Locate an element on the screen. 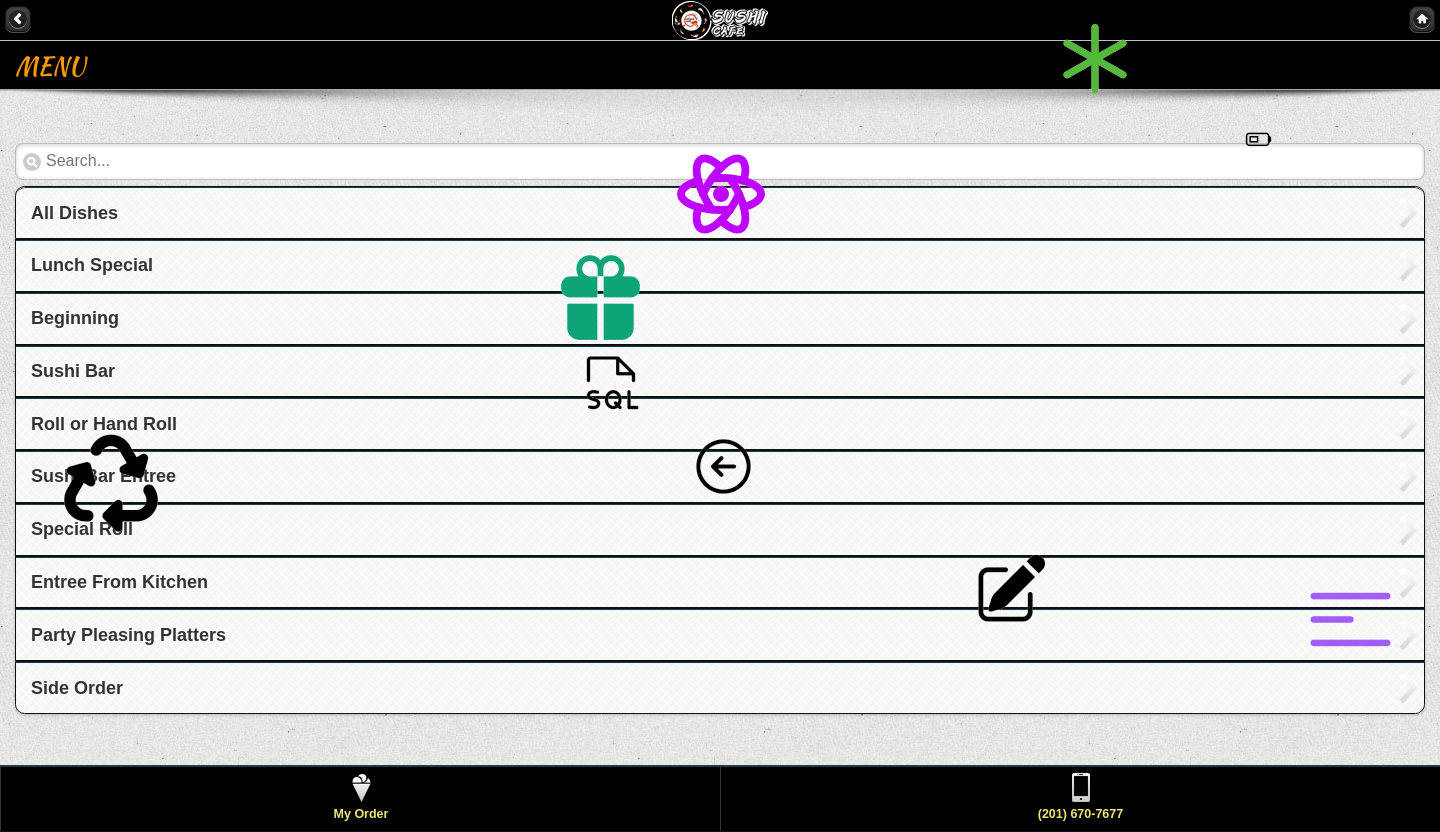 Image resolution: width=1440 pixels, height=832 pixels. view or redeem a gift is located at coordinates (600, 297).